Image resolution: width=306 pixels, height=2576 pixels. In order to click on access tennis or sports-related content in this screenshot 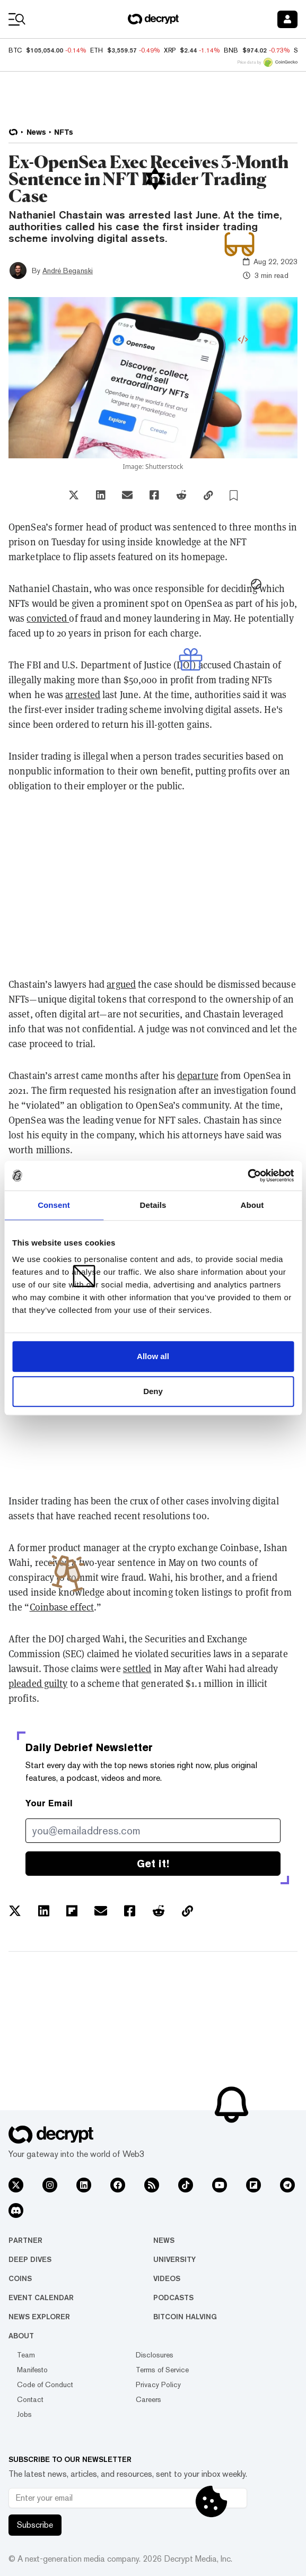, I will do `click(256, 584)`.